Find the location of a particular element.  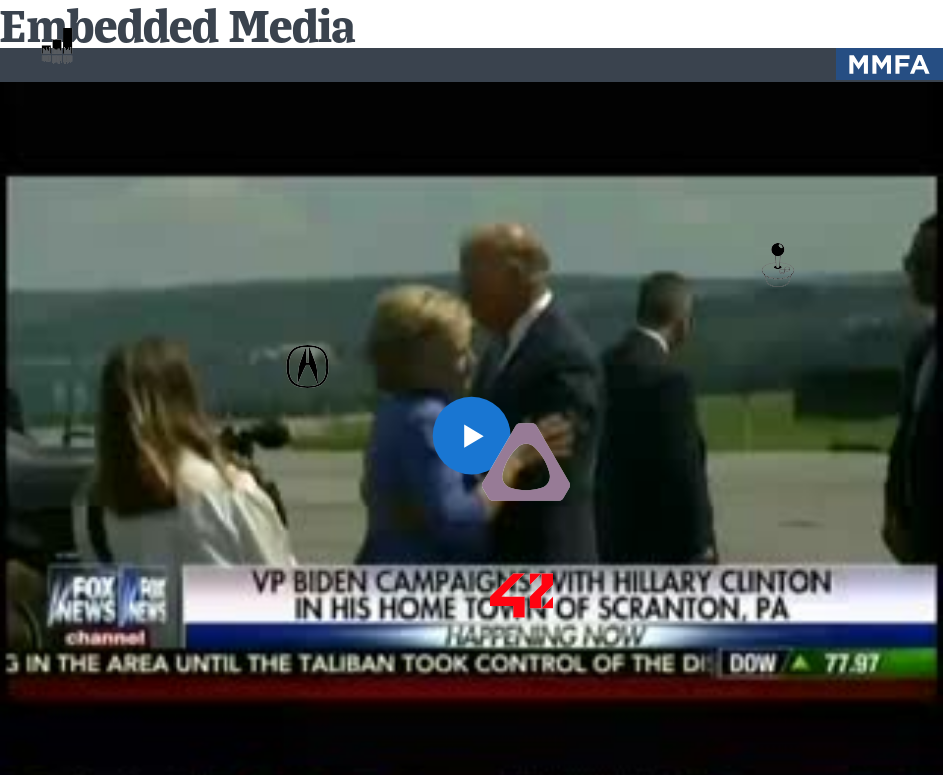

HTC Vive brand logo is located at coordinates (526, 462).